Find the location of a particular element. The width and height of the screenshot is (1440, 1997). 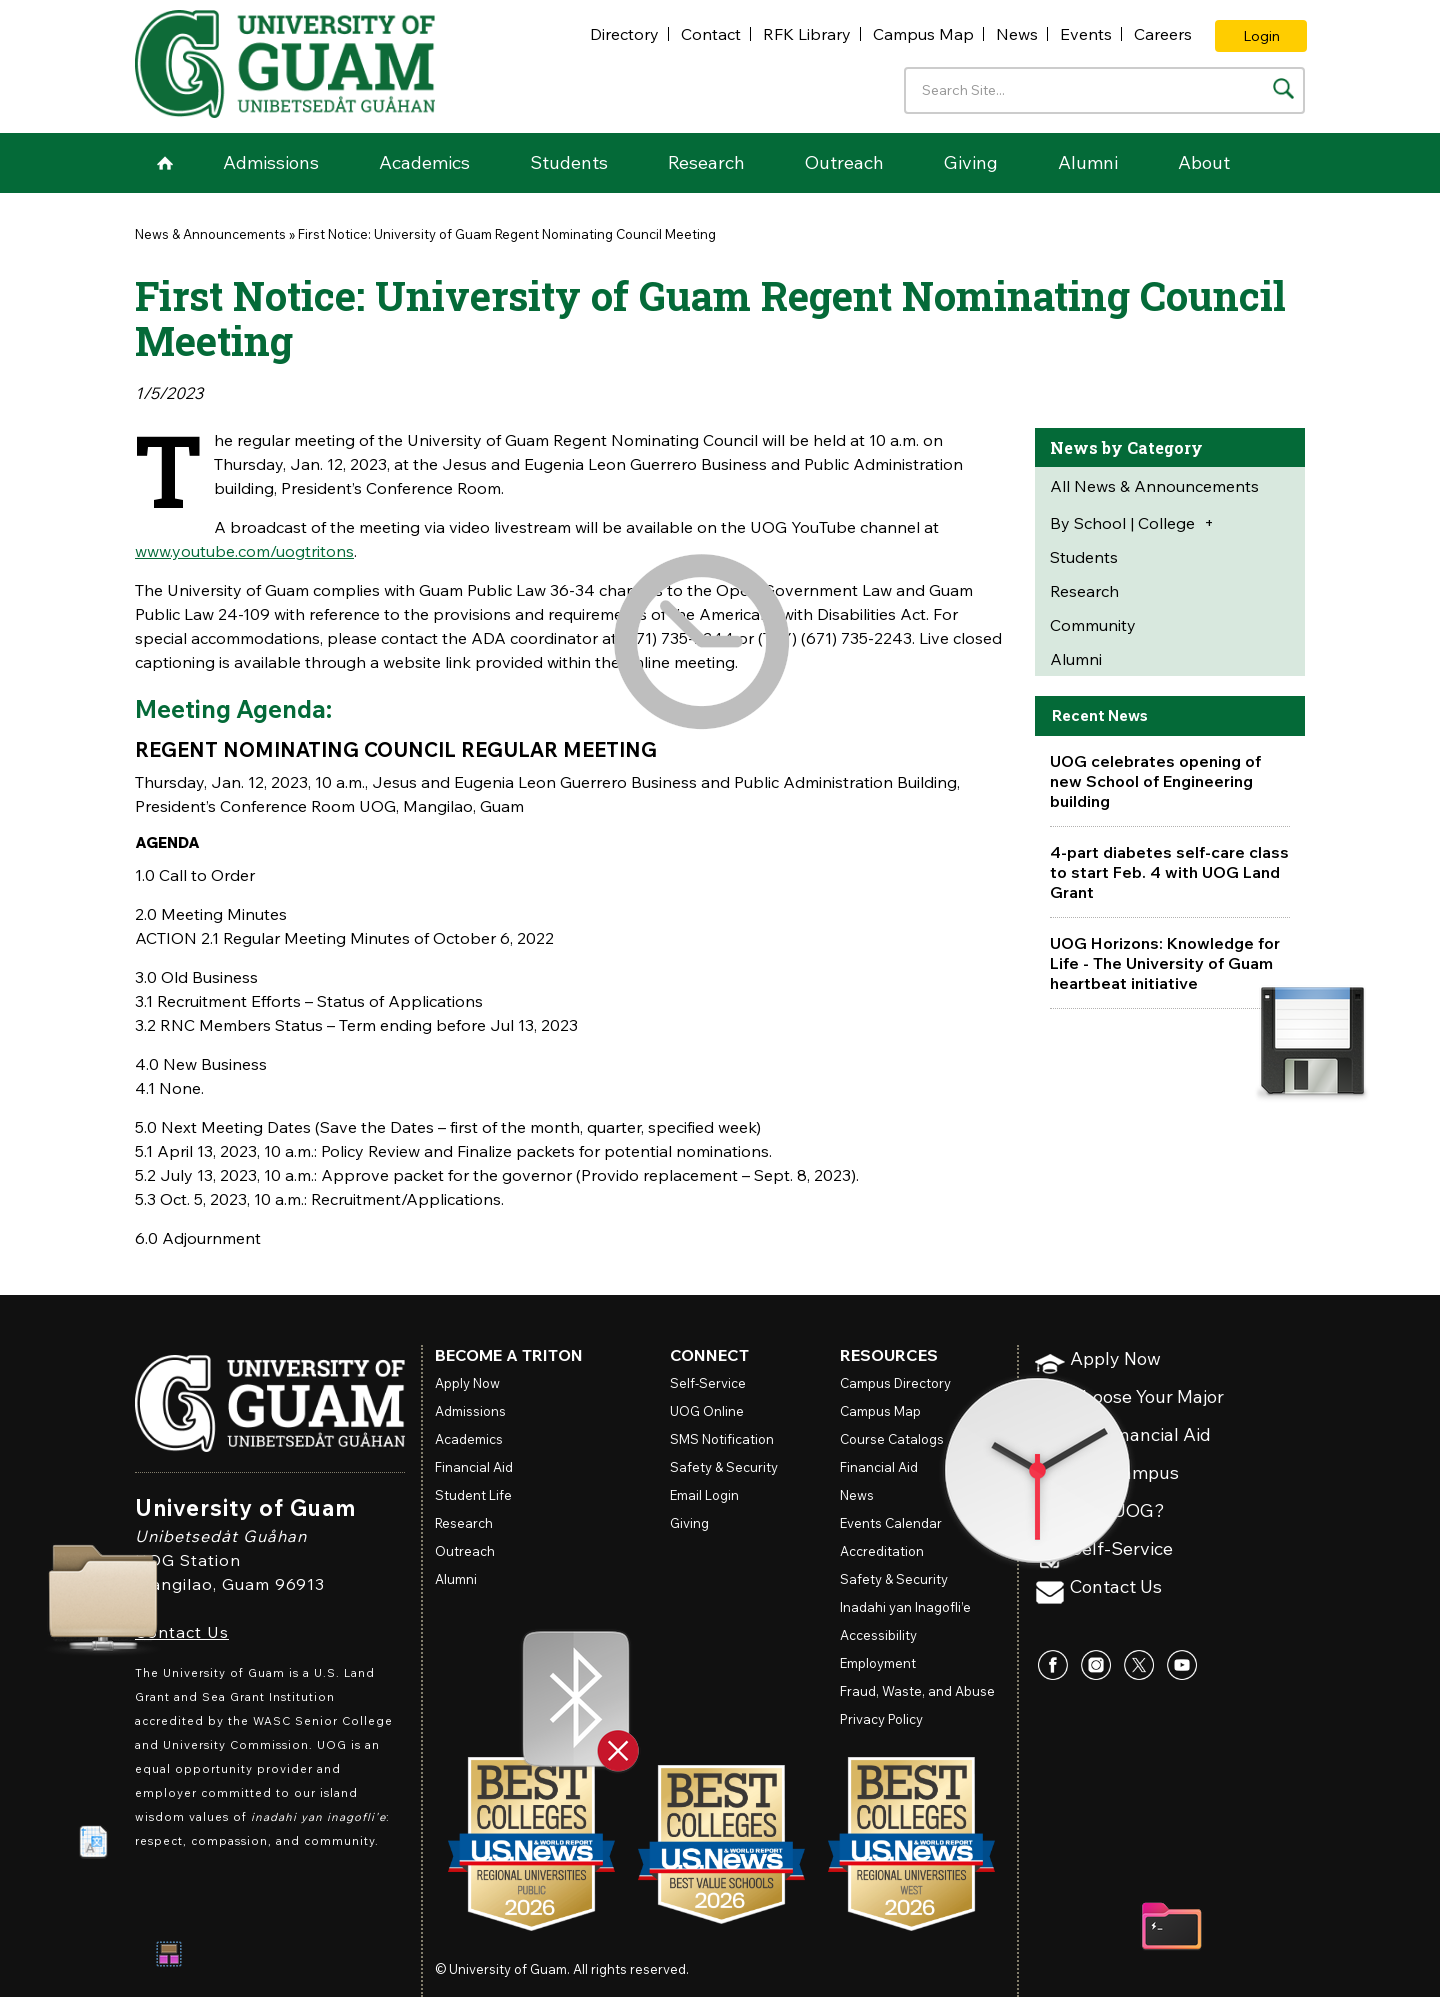

save the current file or document is located at coordinates (1315, 1043).